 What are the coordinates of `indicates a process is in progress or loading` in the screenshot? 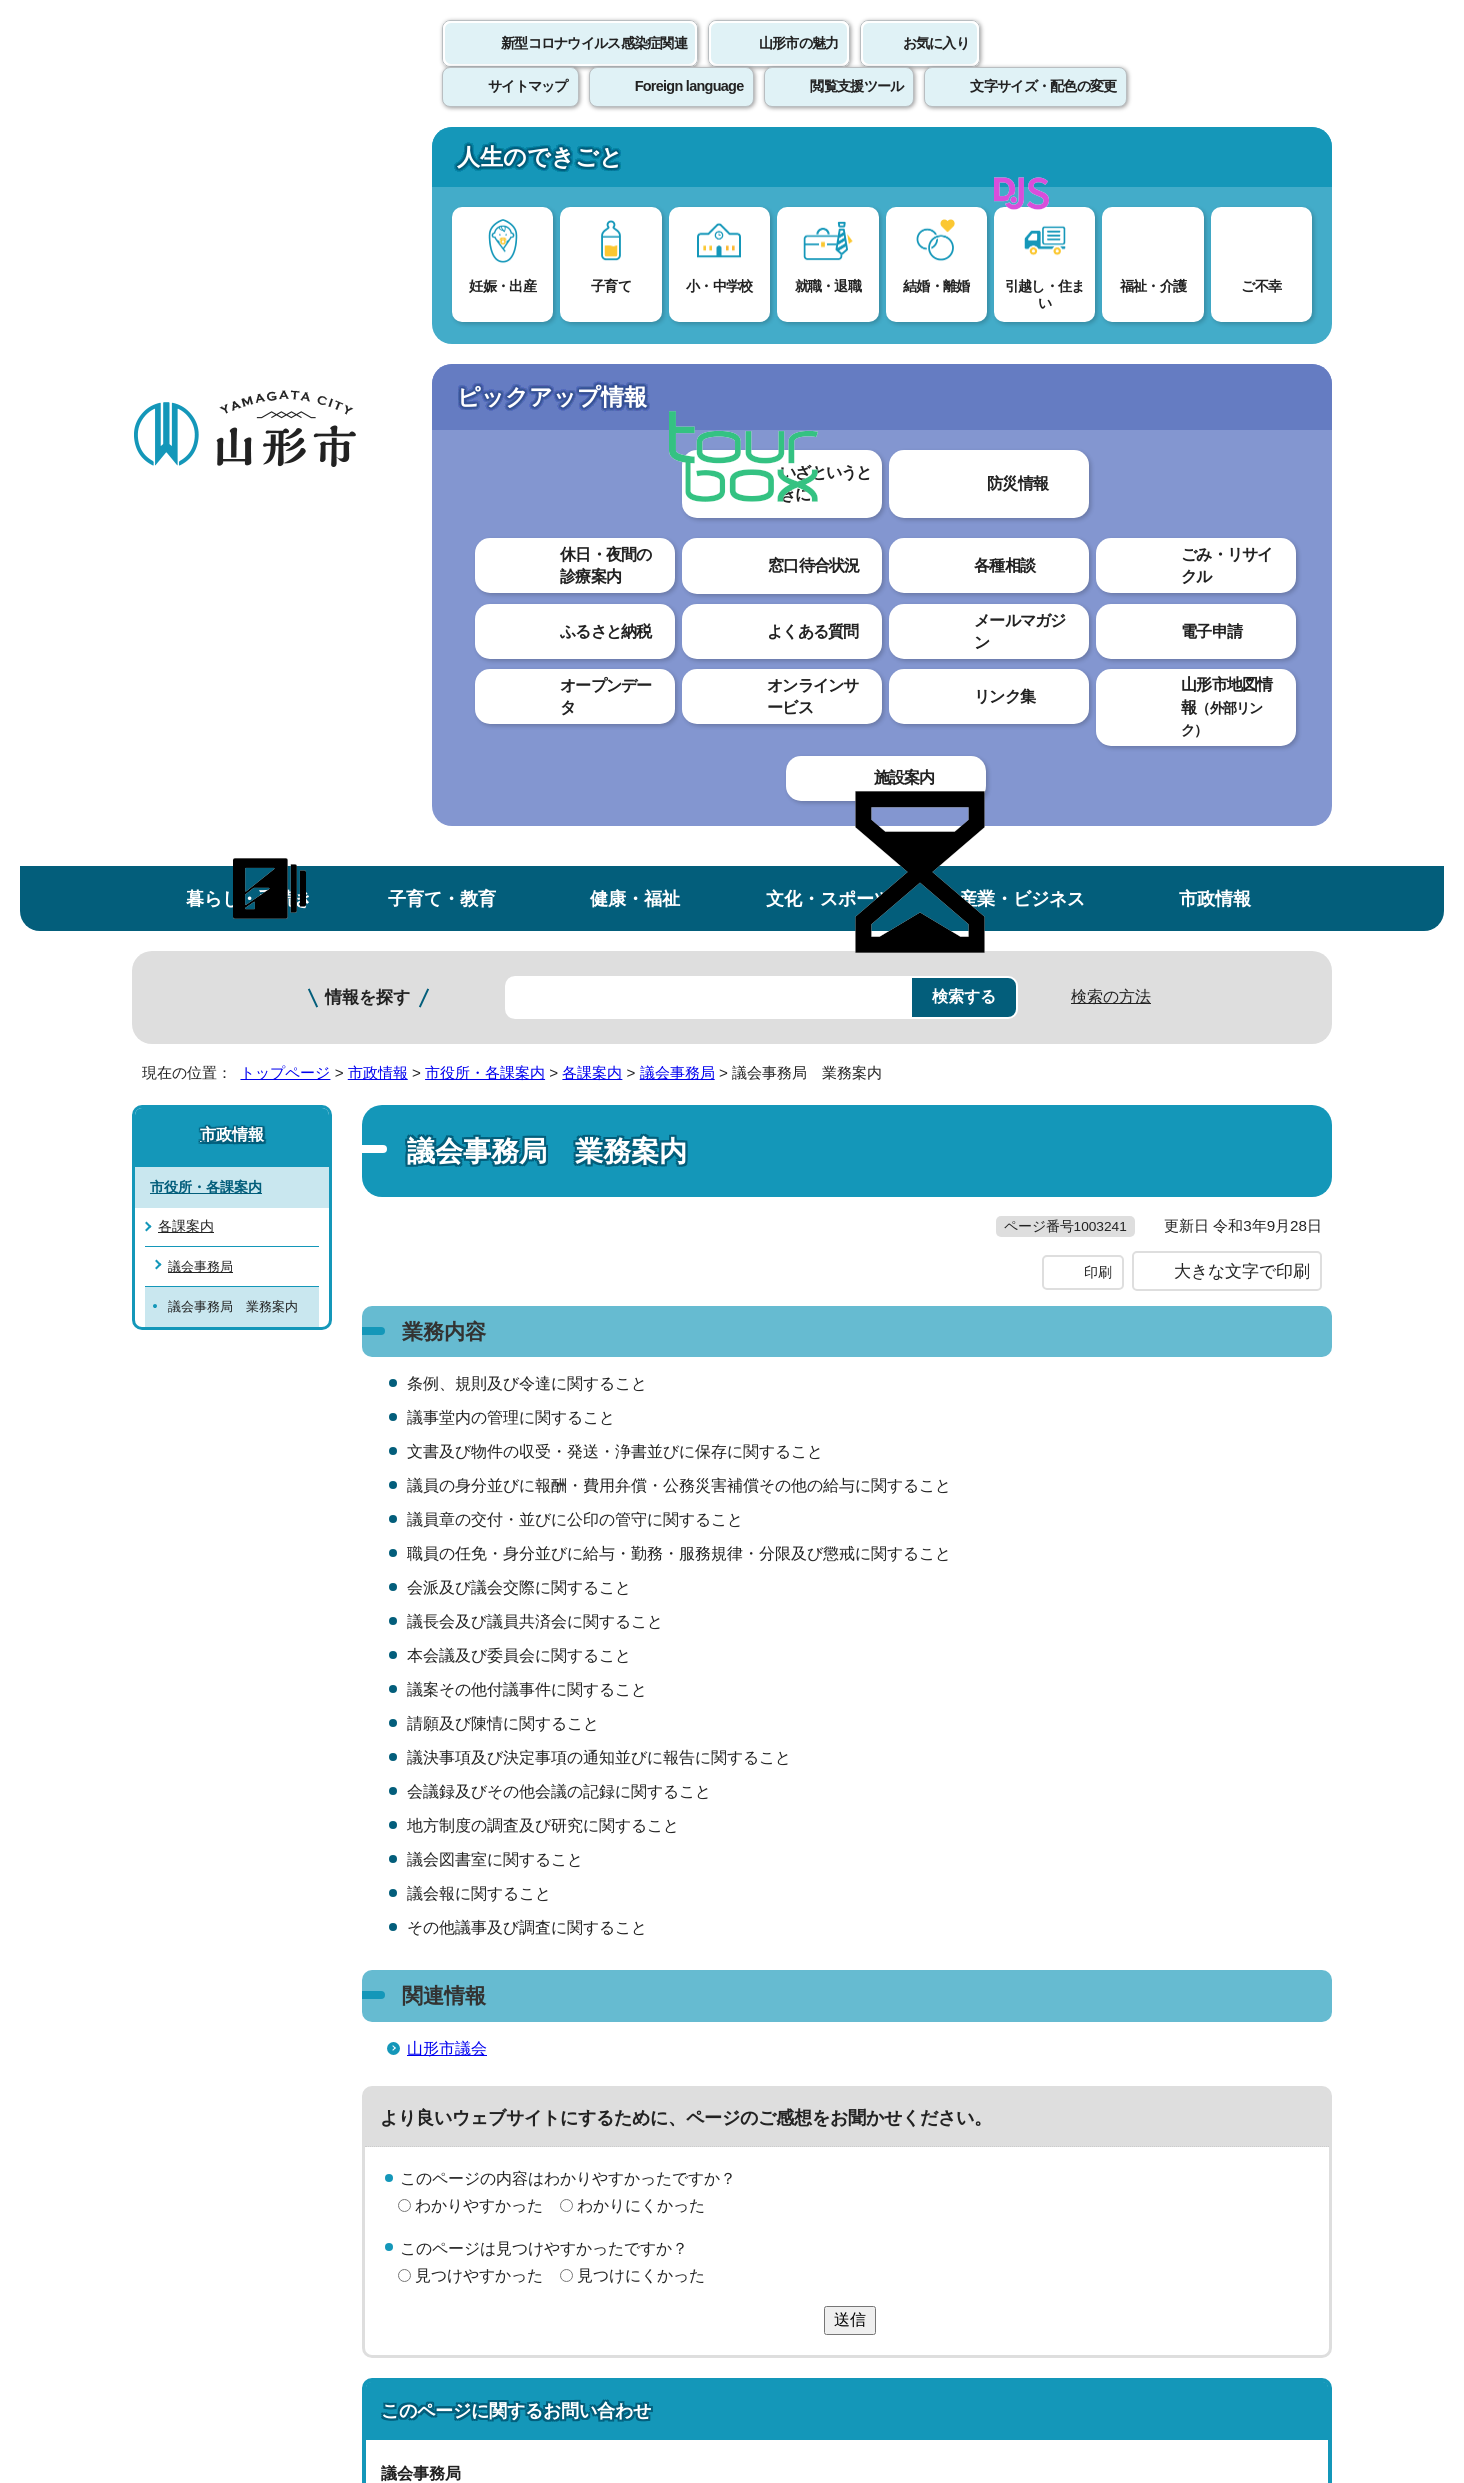 It's located at (920, 872).